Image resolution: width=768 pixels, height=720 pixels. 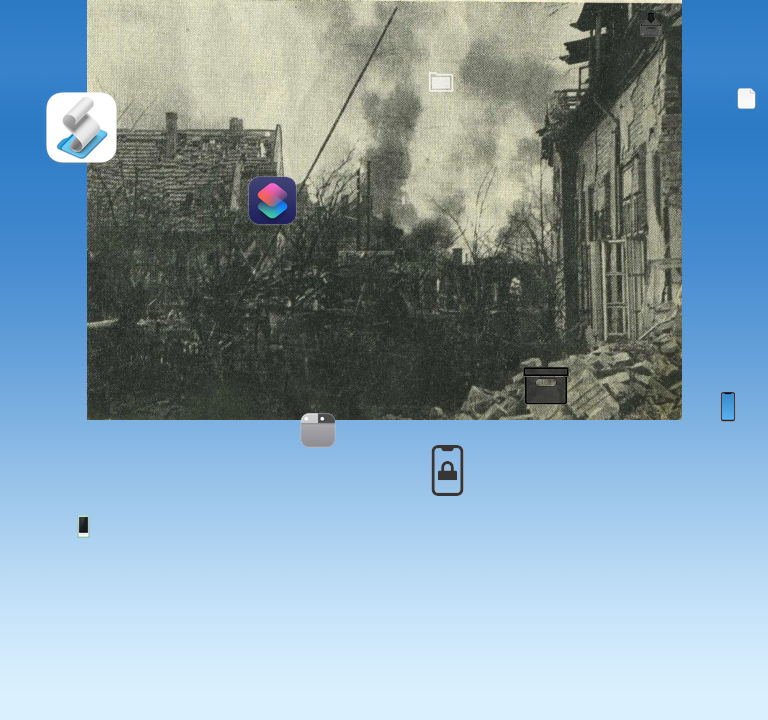 What do you see at coordinates (546, 385) in the screenshot?
I see `view archived emails` at bounding box center [546, 385].